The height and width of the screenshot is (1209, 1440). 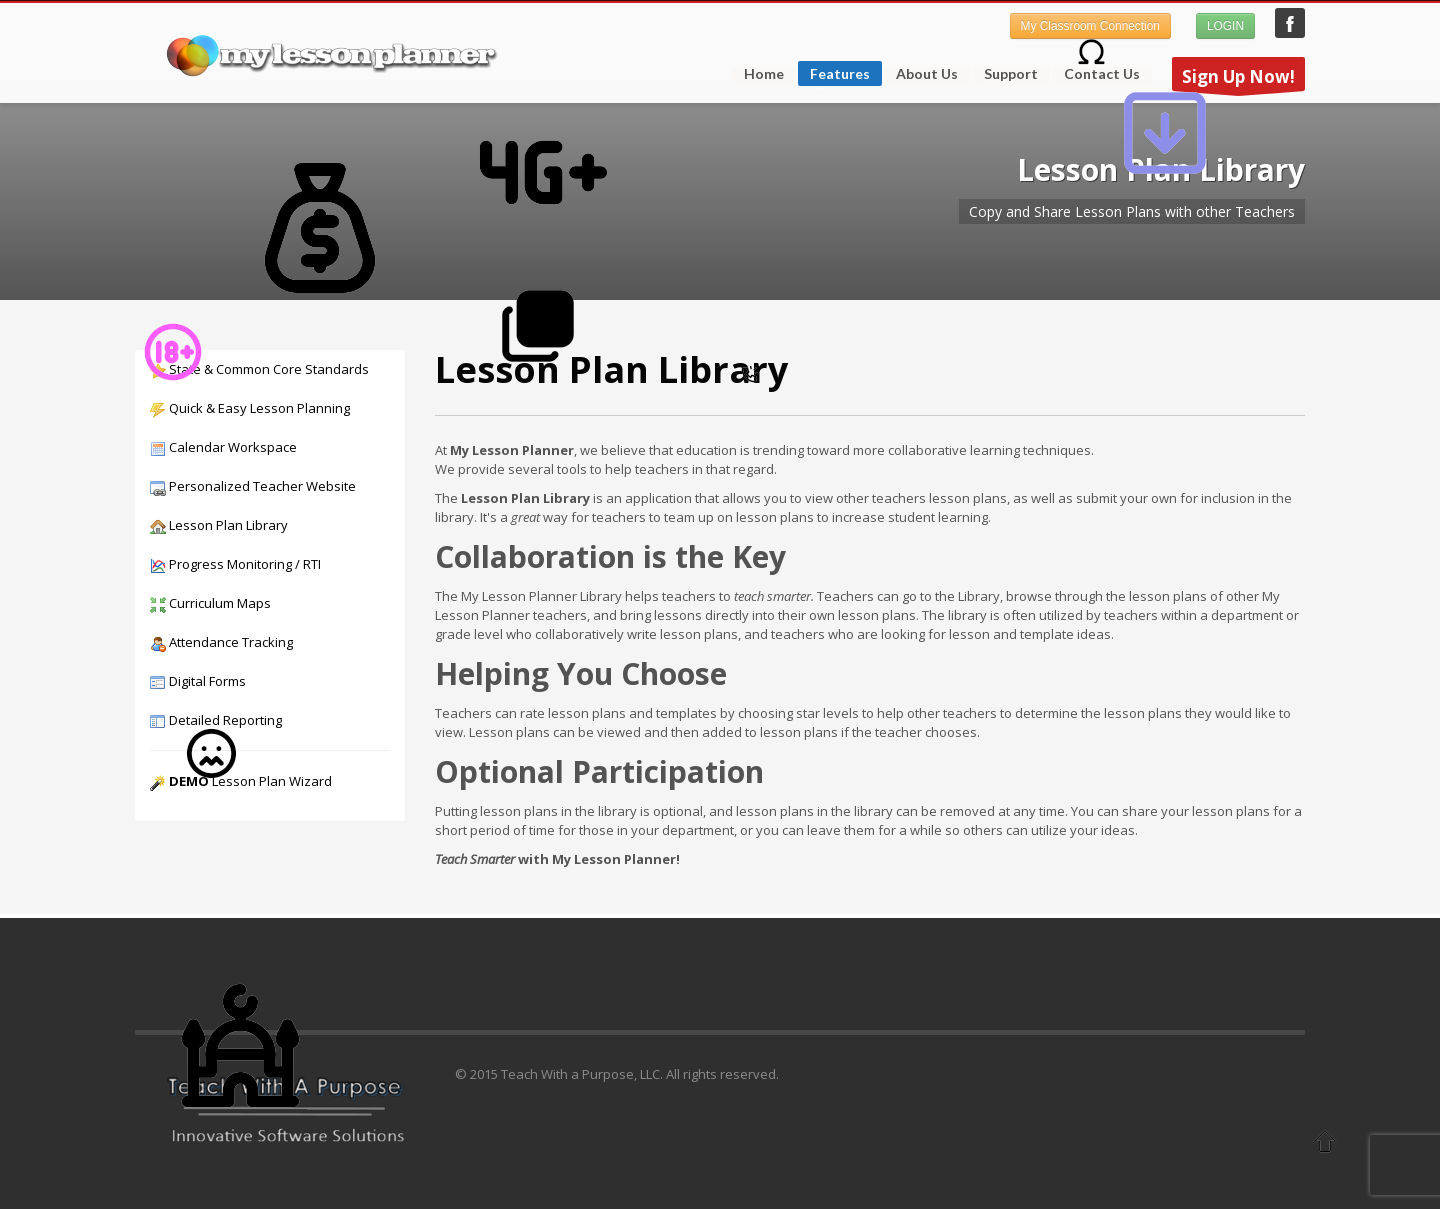 I want to click on view tax information or documents, so click(x=320, y=228).